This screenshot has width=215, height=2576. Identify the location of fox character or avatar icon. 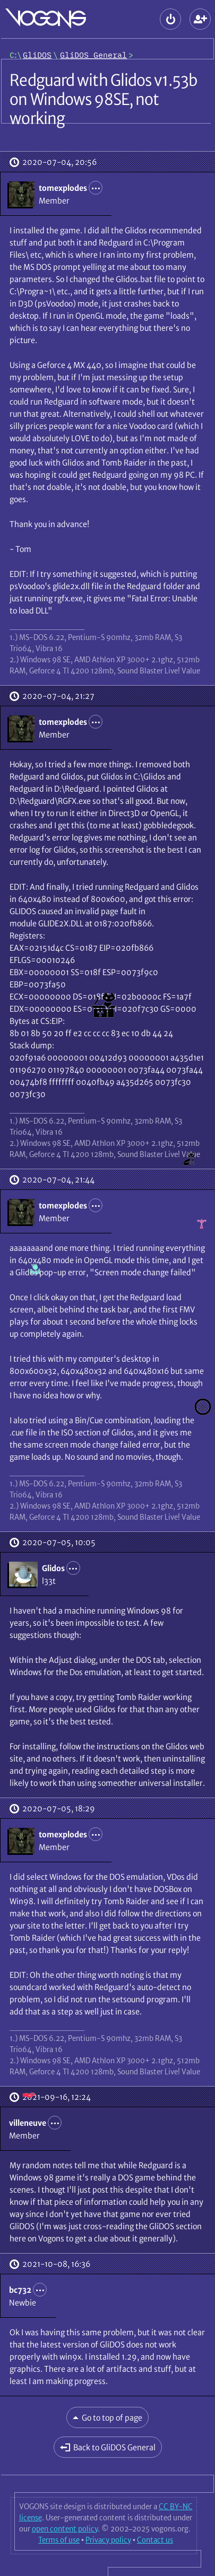
(189, 1159).